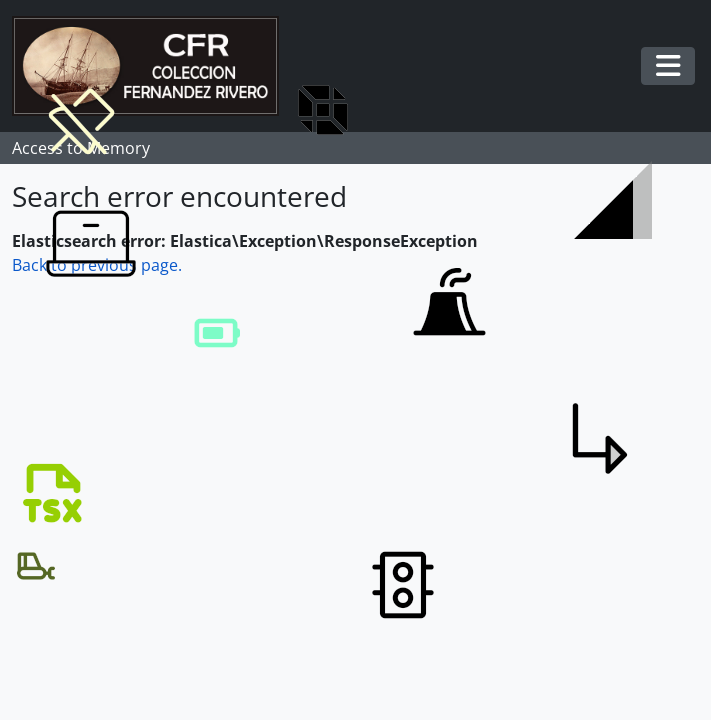 The image size is (711, 720). I want to click on indicates battery level at 75%, so click(216, 333).